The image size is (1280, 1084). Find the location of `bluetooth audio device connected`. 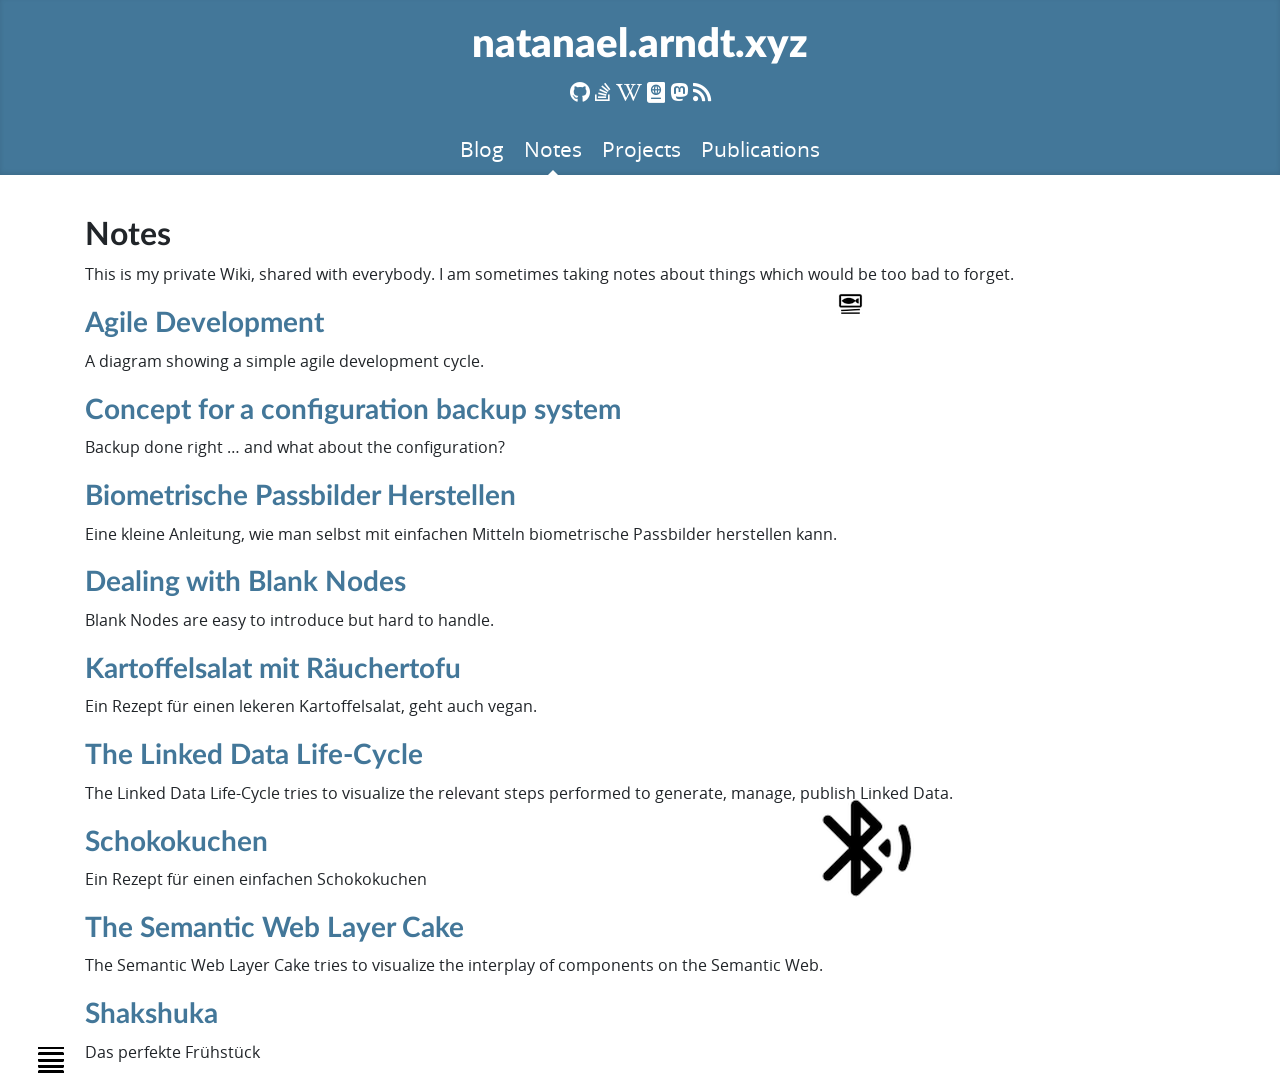

bluetooth audio device connected is located at coordinates (866, 848).